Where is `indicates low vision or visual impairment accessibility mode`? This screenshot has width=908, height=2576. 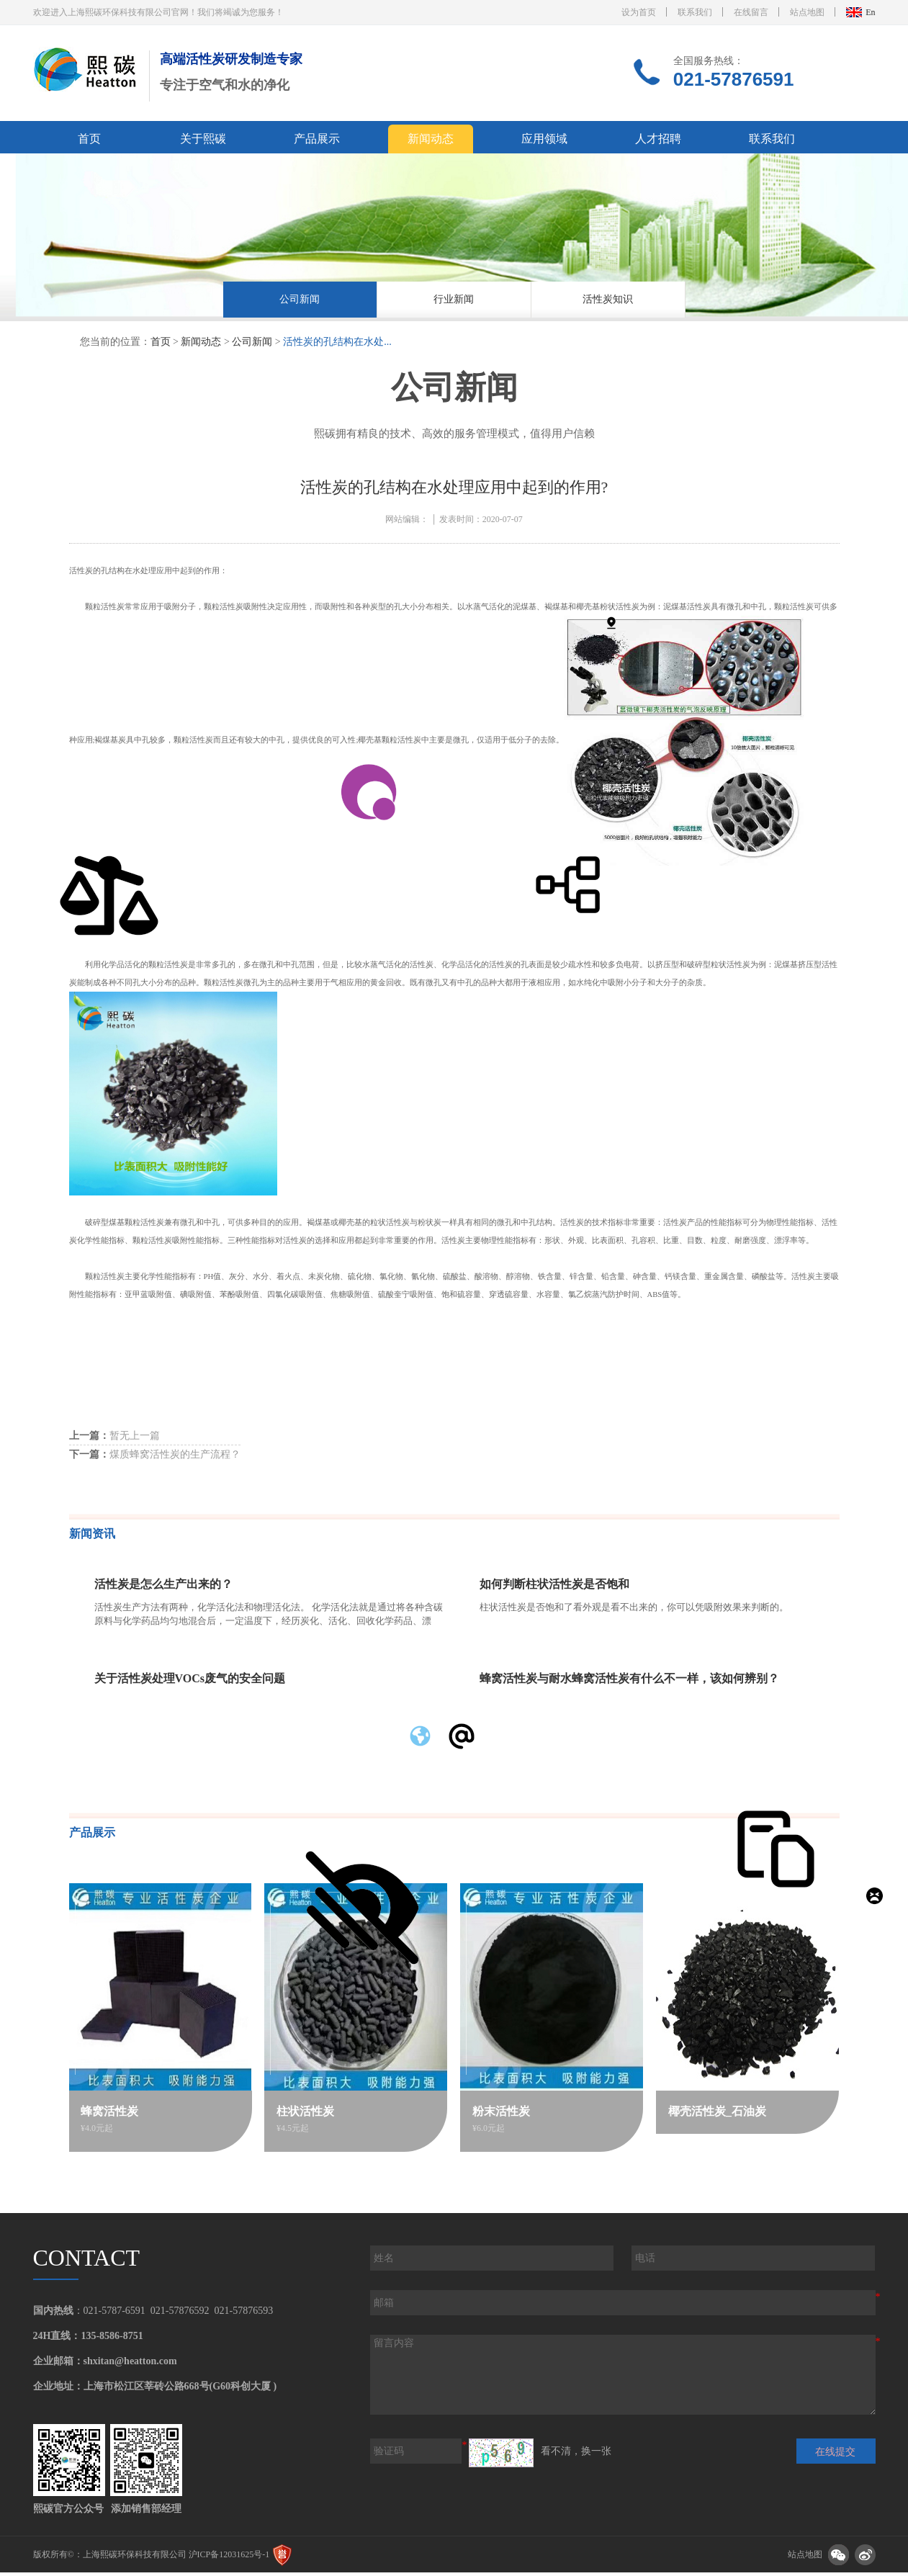 indicates low vision or visual impairment accessibility mode is located at coordinates (362, 1908).